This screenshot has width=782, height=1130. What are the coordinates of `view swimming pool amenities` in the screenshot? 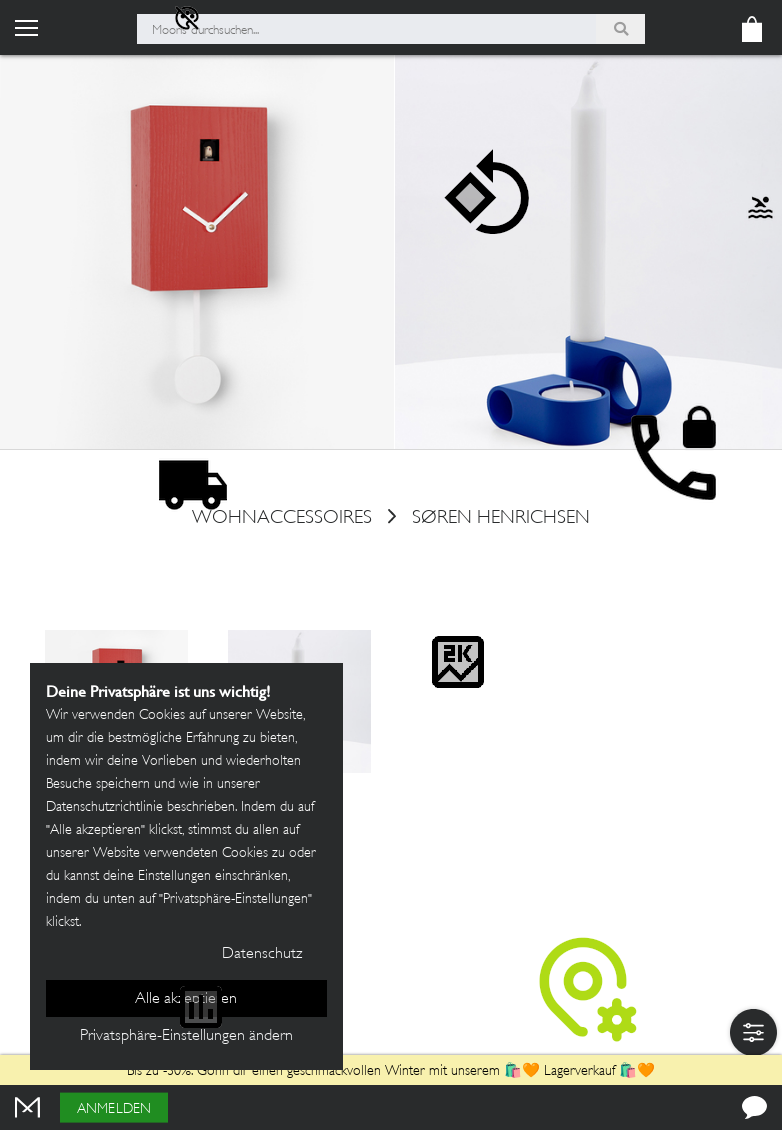 It's located at (760, 207).